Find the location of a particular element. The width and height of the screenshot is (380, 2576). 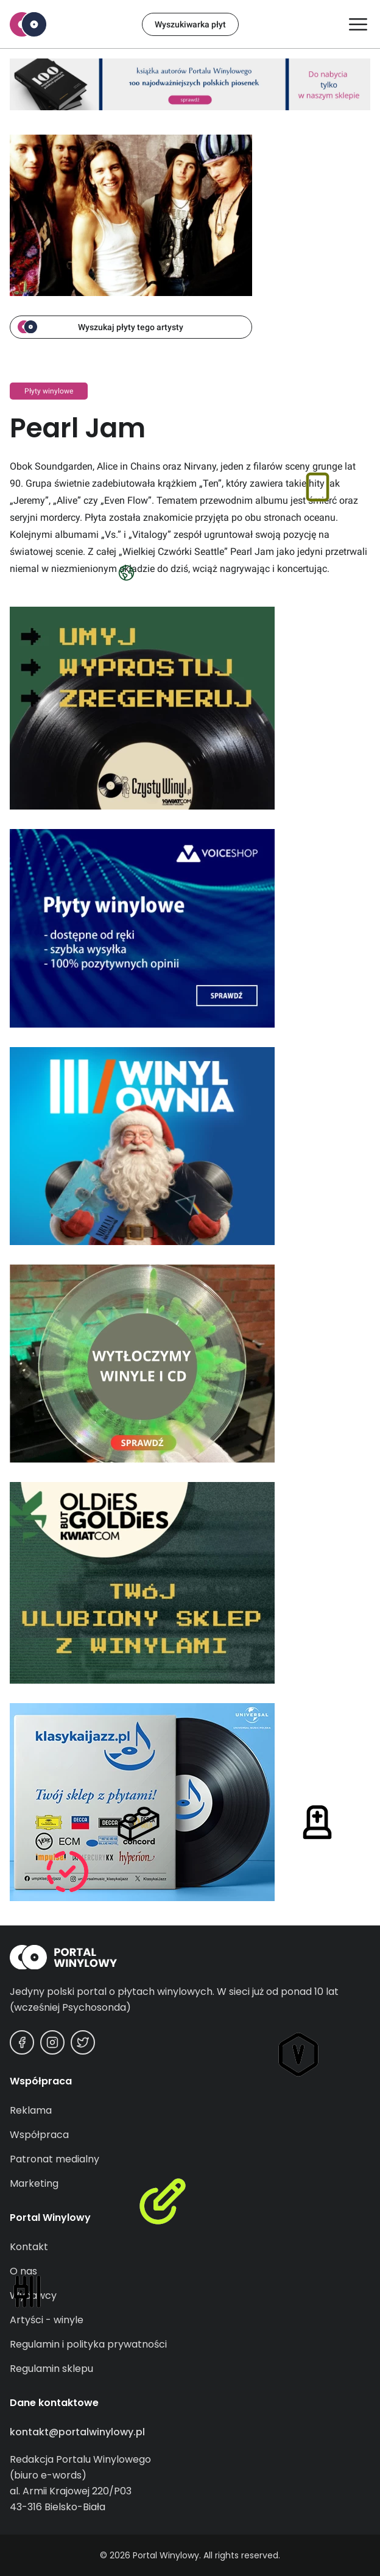

indicates a prison or correctional facility location is located at coordinates (28, 2292).